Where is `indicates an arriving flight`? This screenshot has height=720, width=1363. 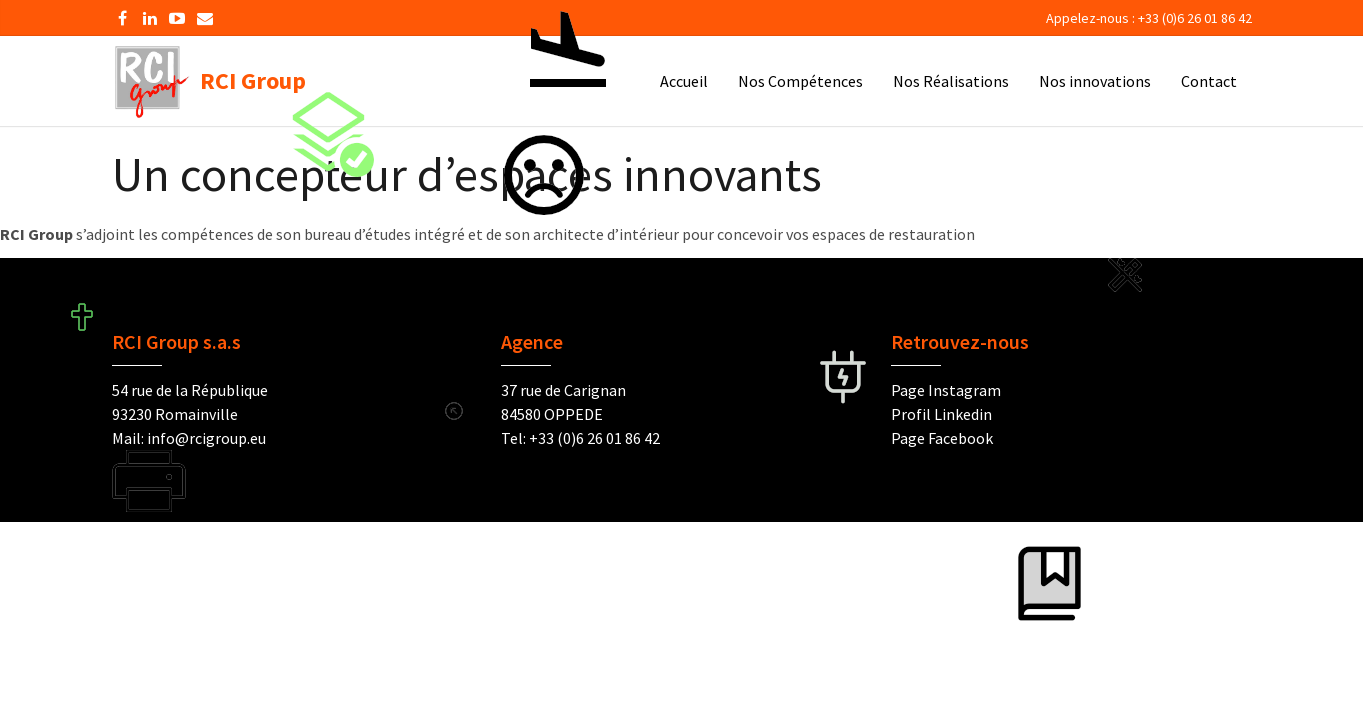
indicates an arriving flight is located at coordinates (568, 51).